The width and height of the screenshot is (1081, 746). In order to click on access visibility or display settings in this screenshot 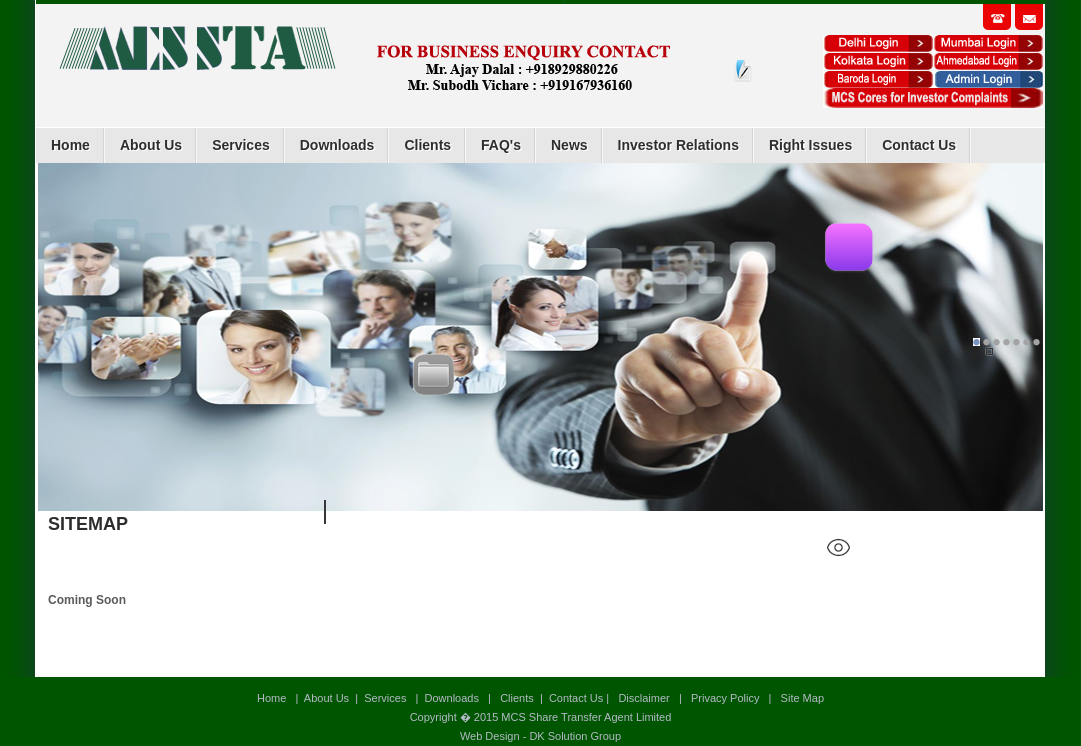, I will do `click(838, 547)`.